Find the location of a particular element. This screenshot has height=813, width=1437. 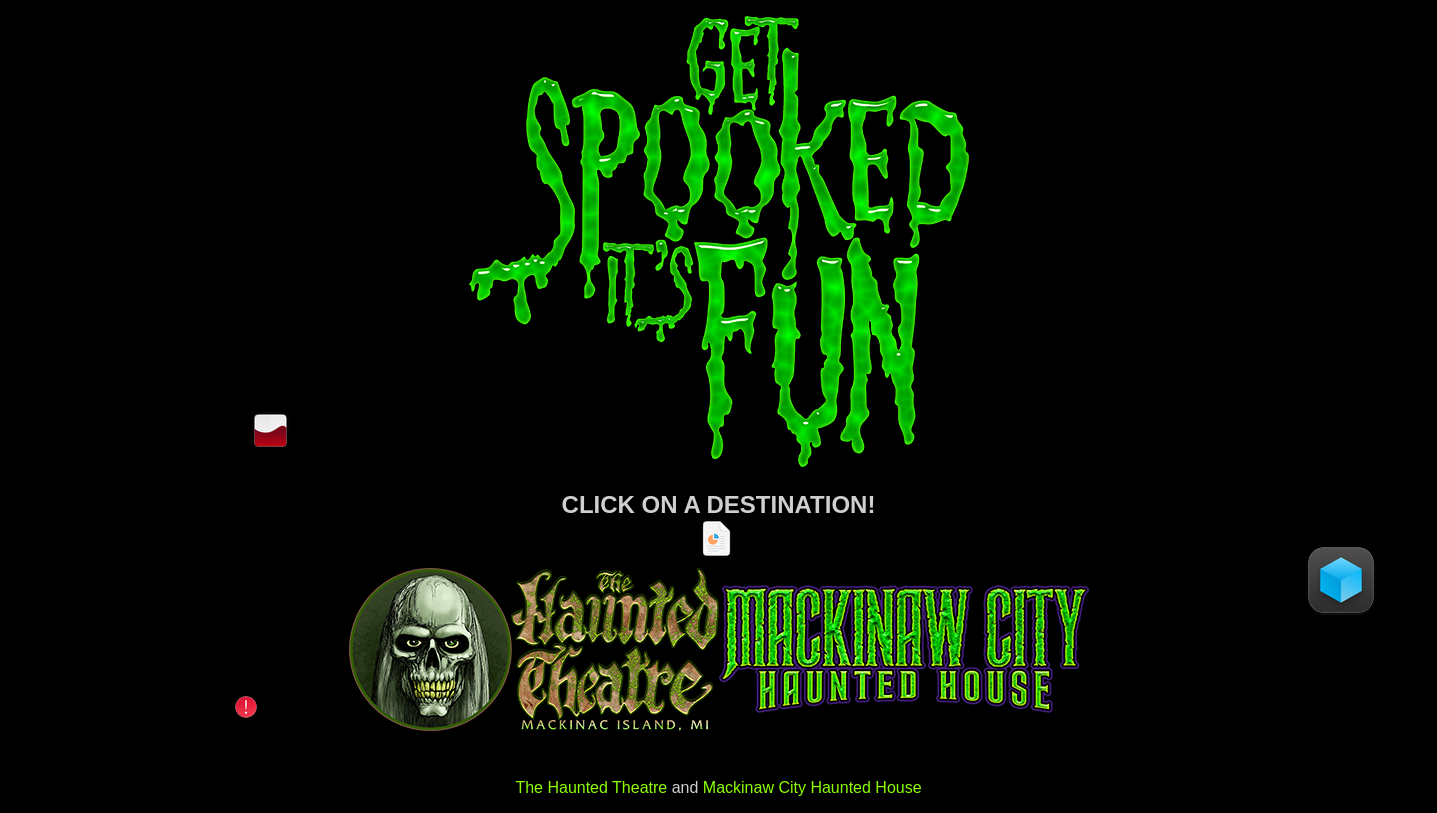

open awf application is located at coordinates (1341, 580).